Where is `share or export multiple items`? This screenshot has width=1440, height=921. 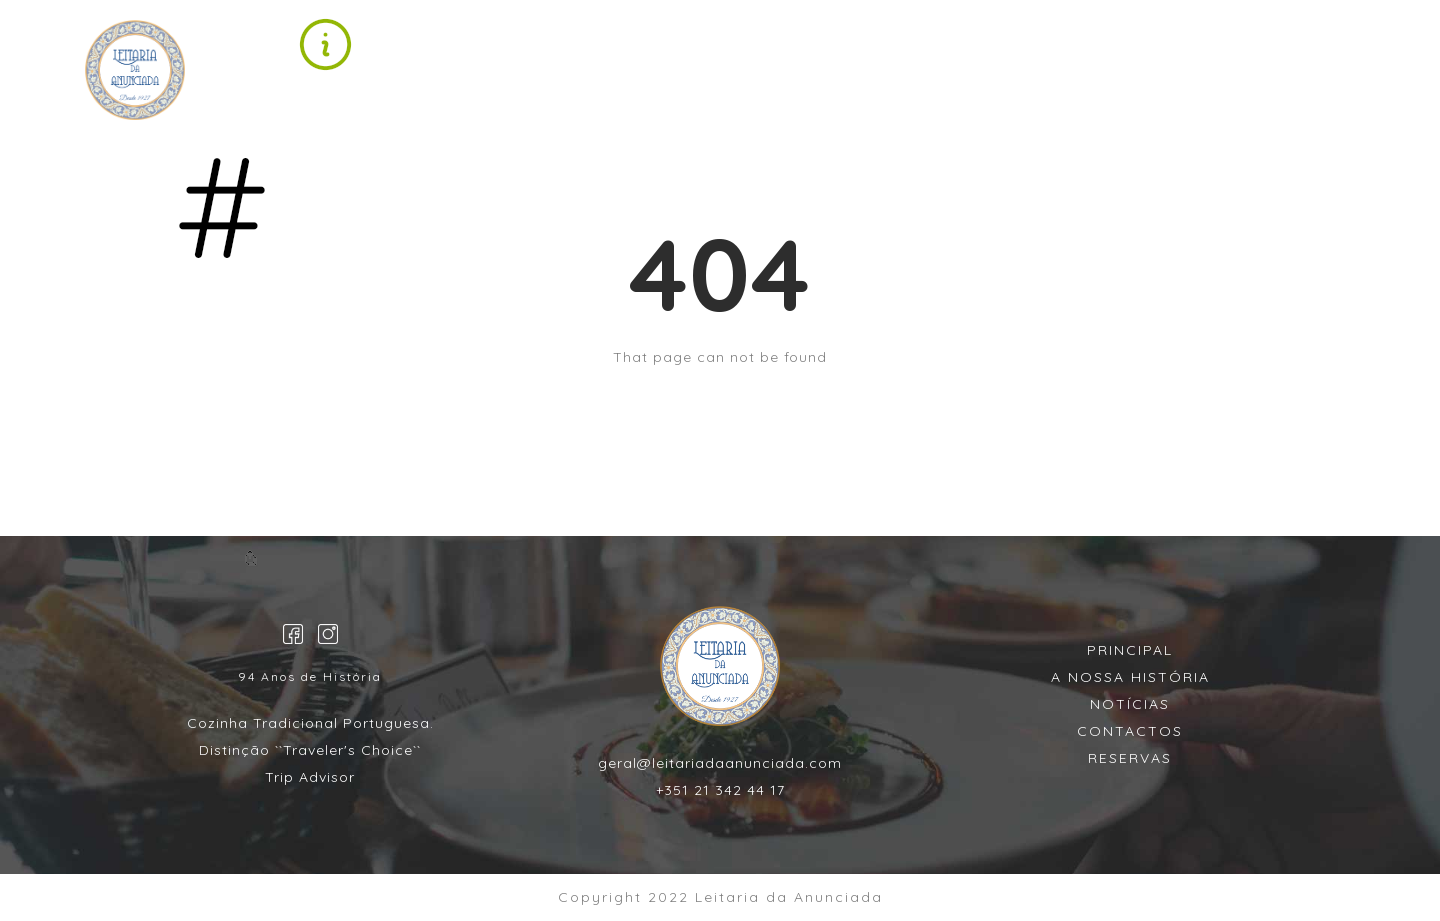 share or export multiple items is located at coordinates (251, 558).